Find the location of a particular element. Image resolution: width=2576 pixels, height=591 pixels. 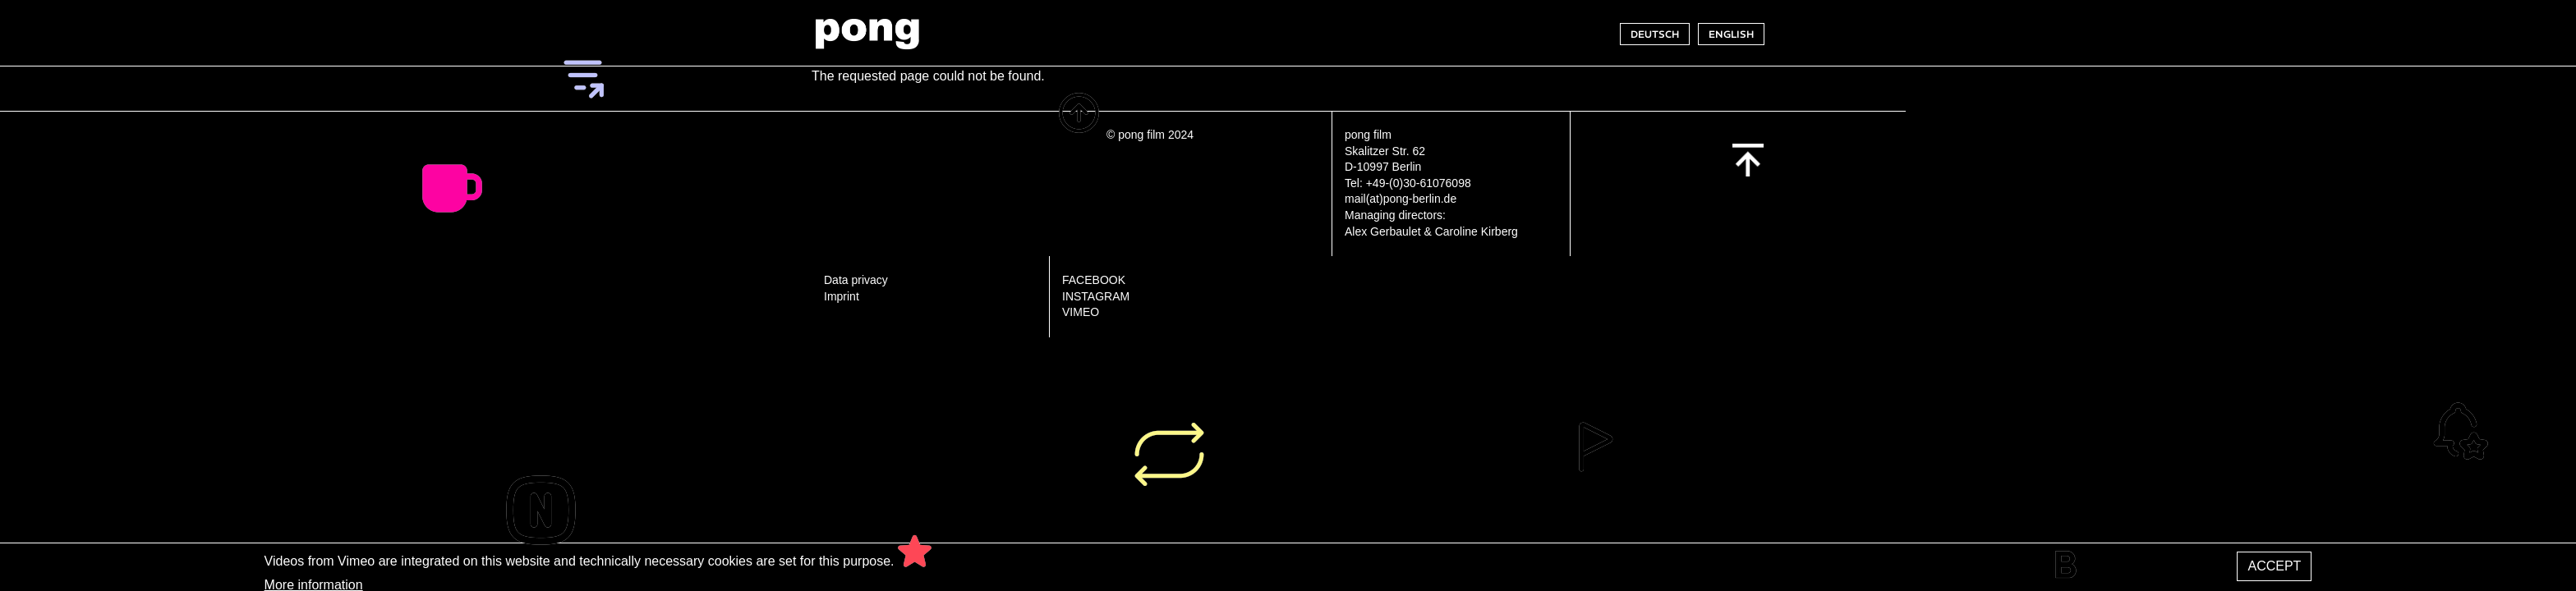

view starred or priority notifications is located at coordinates (2458, 429).